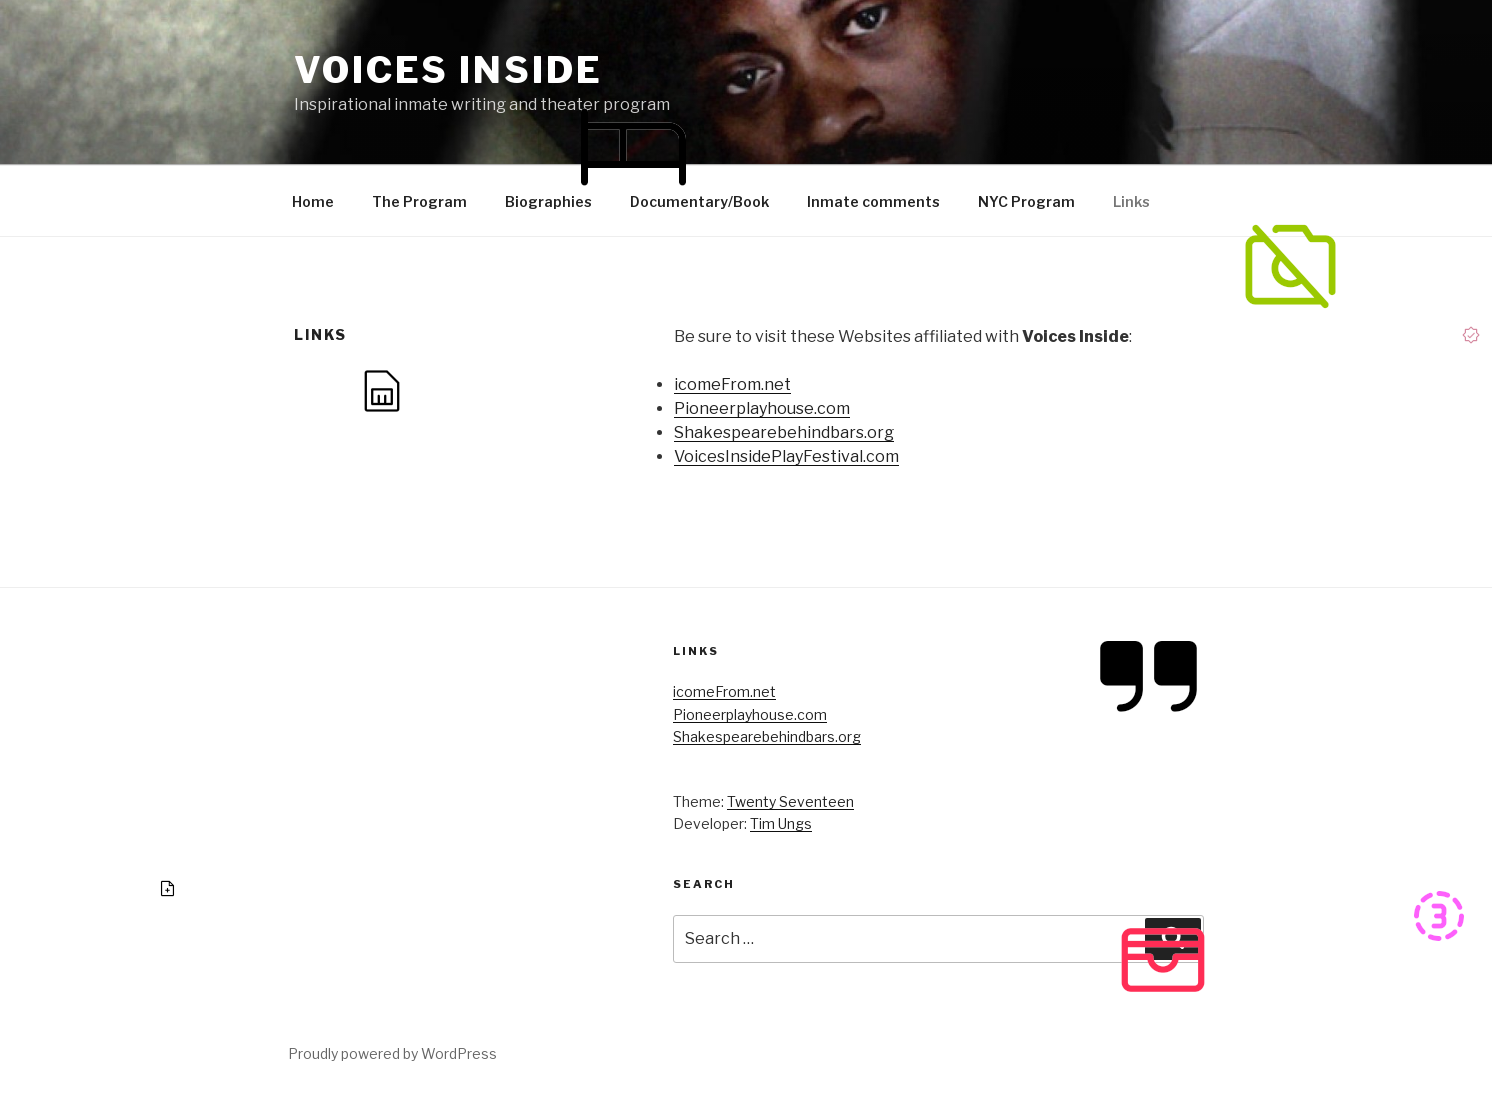 This screenshot has height=1100, width=1492. Describe the element at coordinates (1439, 916) in the screenshot. I see `step 3 of a multi-step process` at that location.